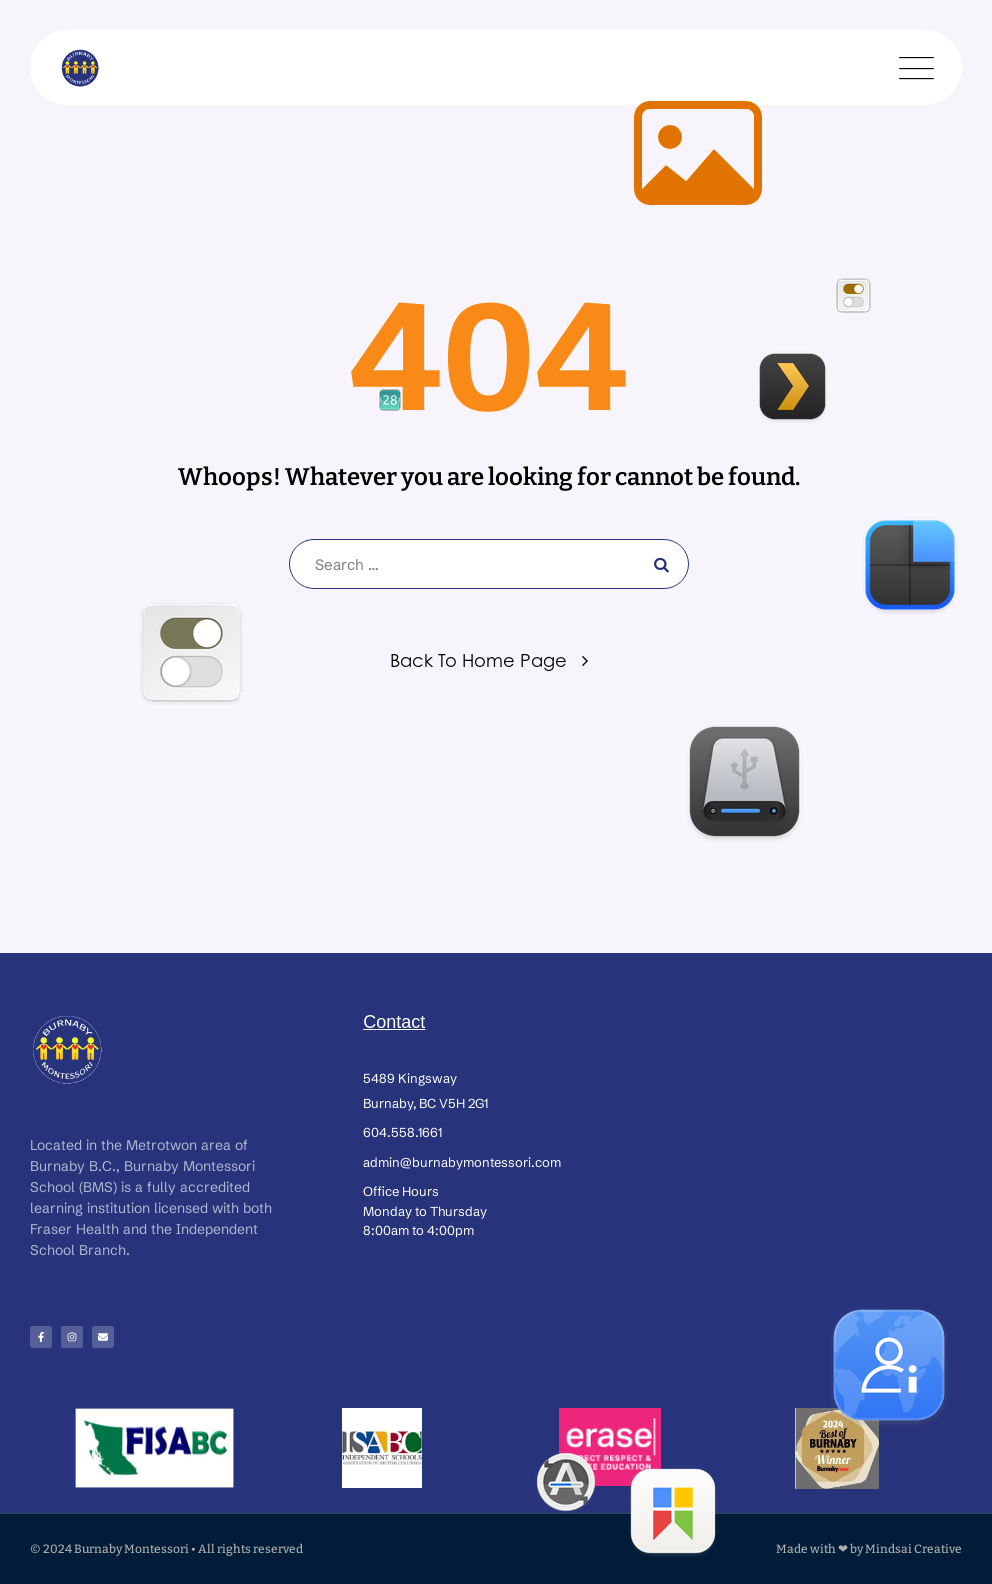 This screenshot has width=992, height=1584. Describe the element at coordinates (910, 565) in the screenshot. I see `switch to workspace in the top-right position` at that location.